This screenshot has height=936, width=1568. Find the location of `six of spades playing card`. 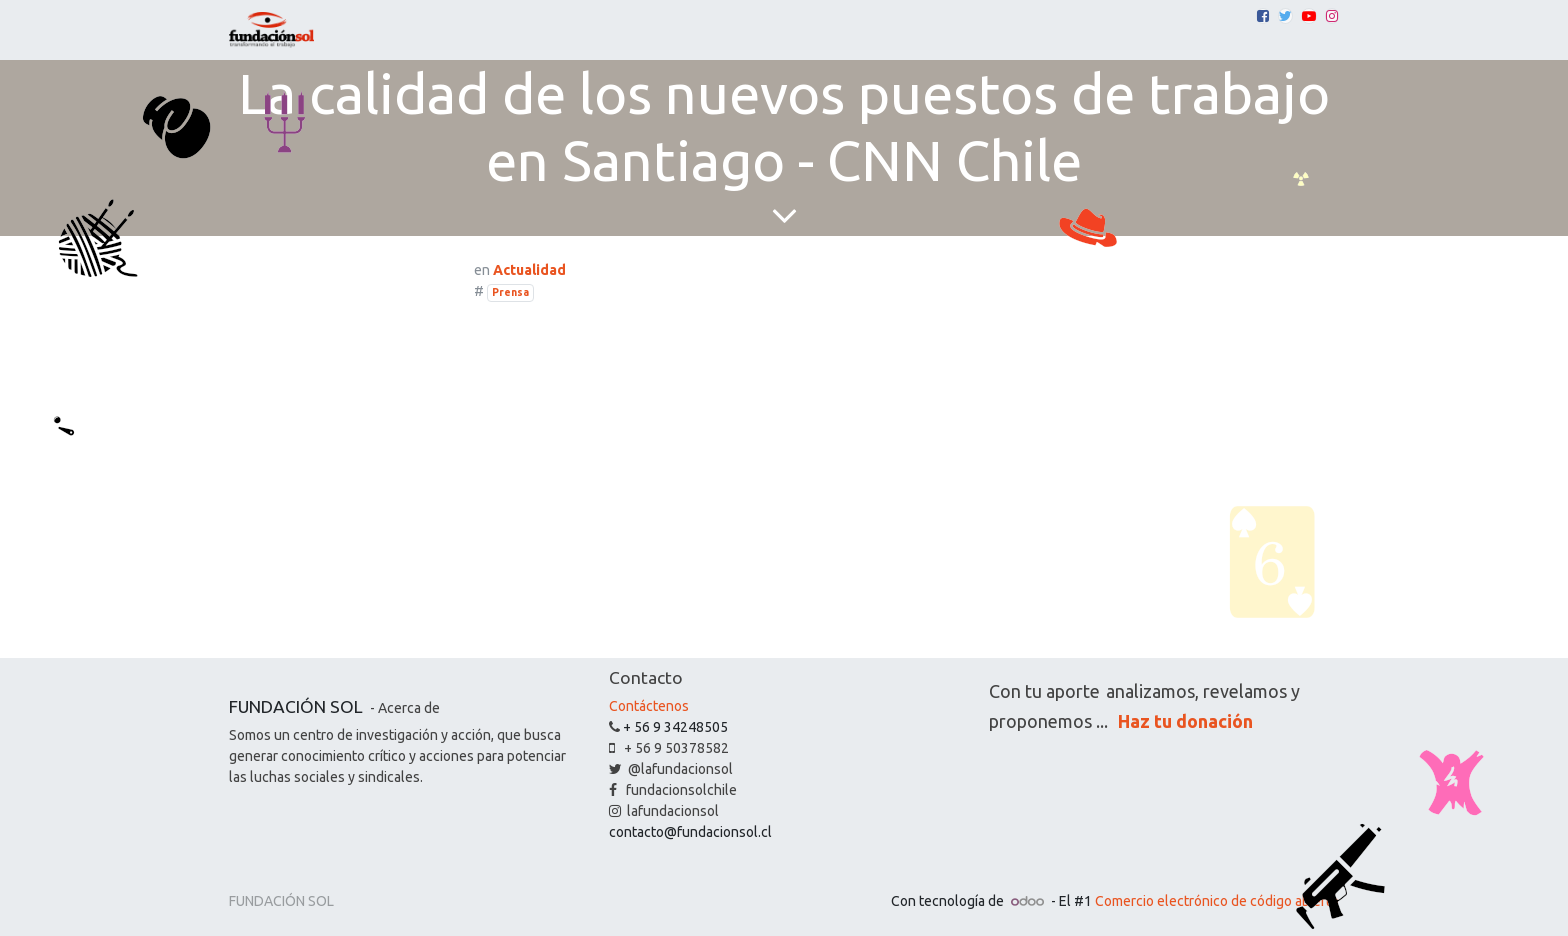

six of spades playing card is located at coordinates (1272, 562).